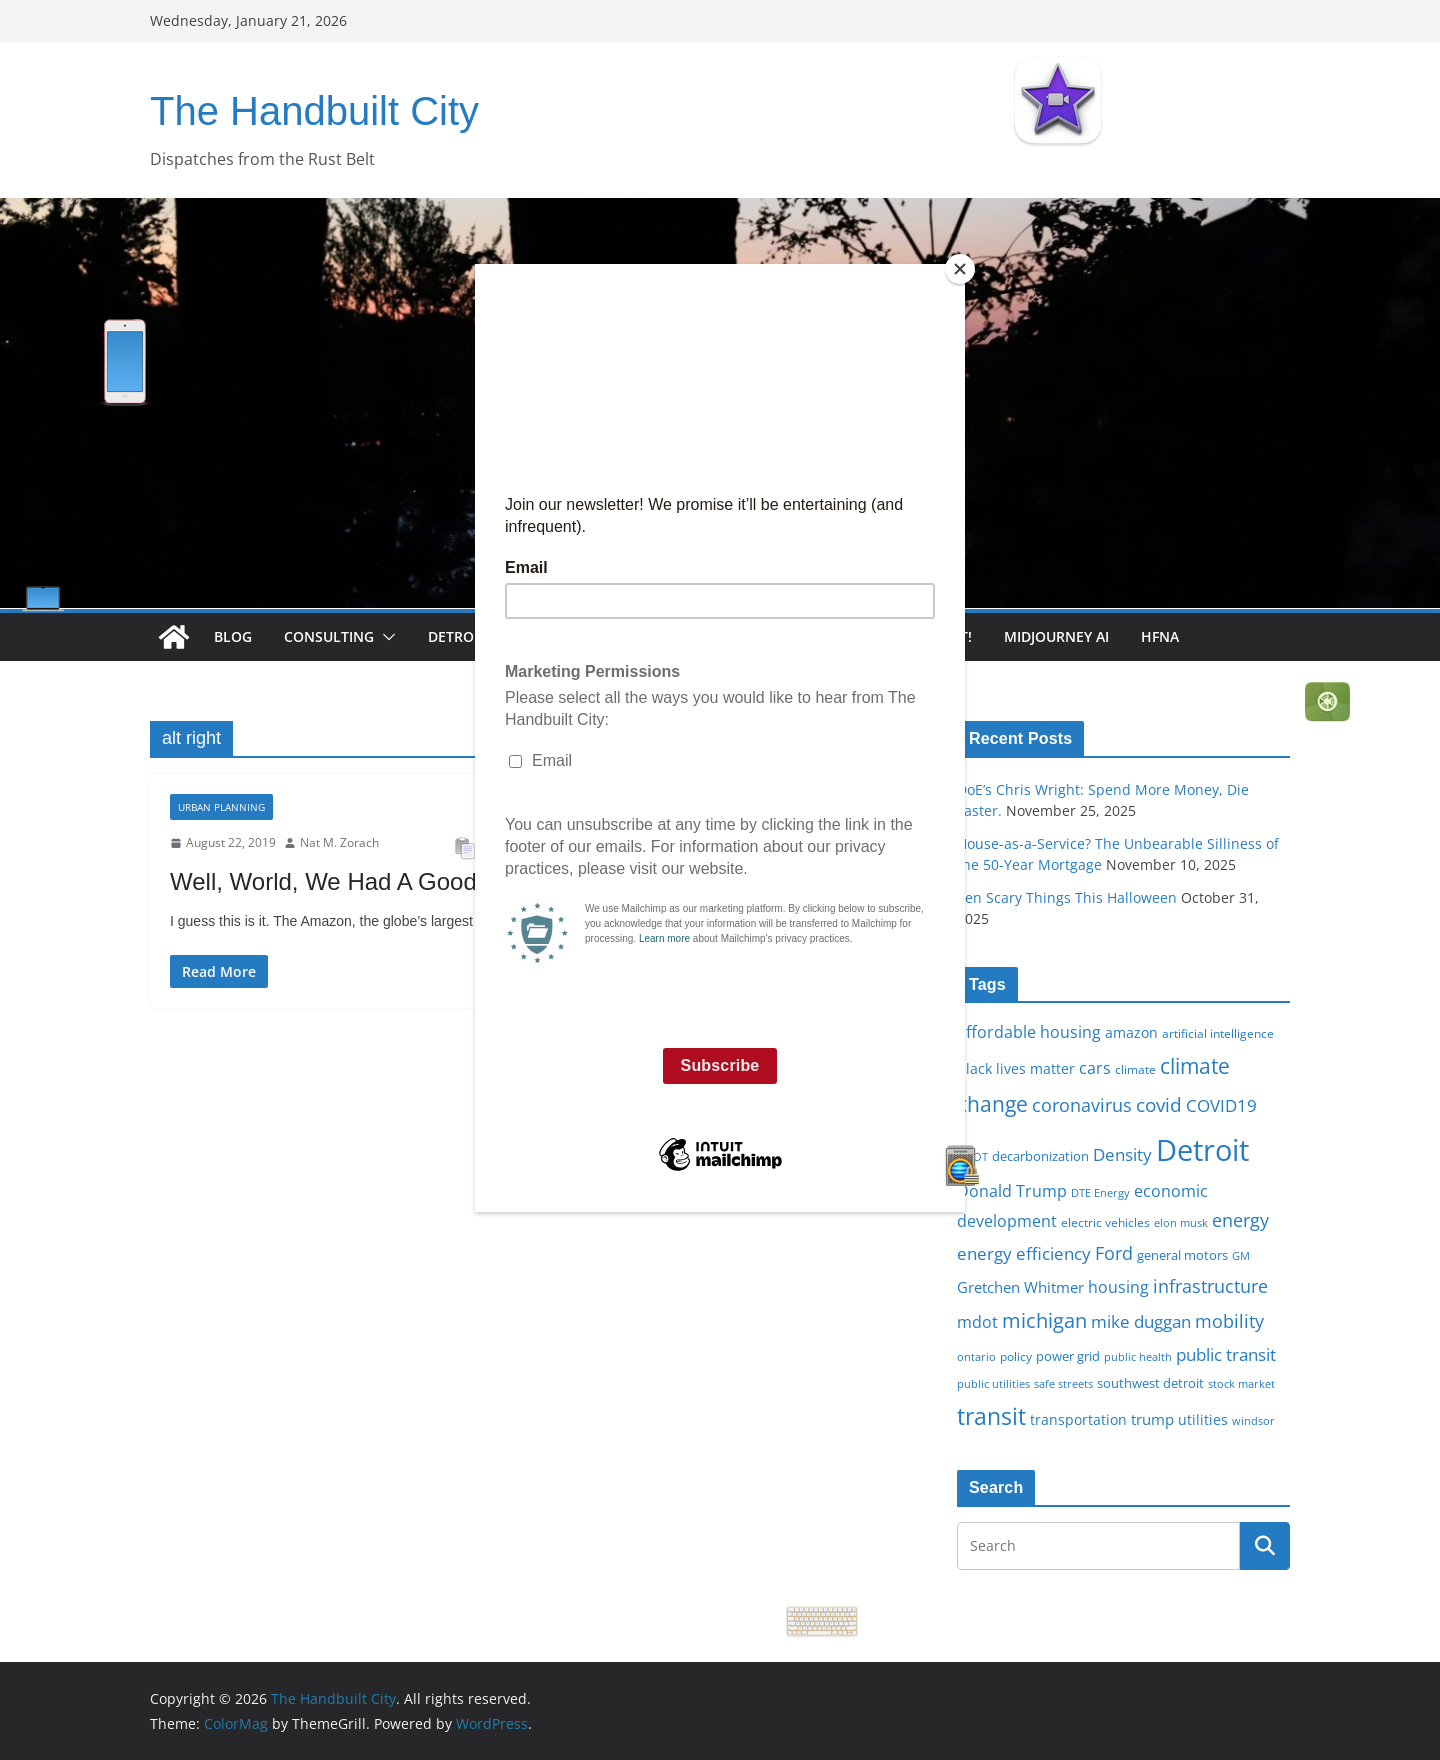  Describe the element at coordinates (960, 1165) in the screenshot. I see `locked RAID 0 storage array` at that location.